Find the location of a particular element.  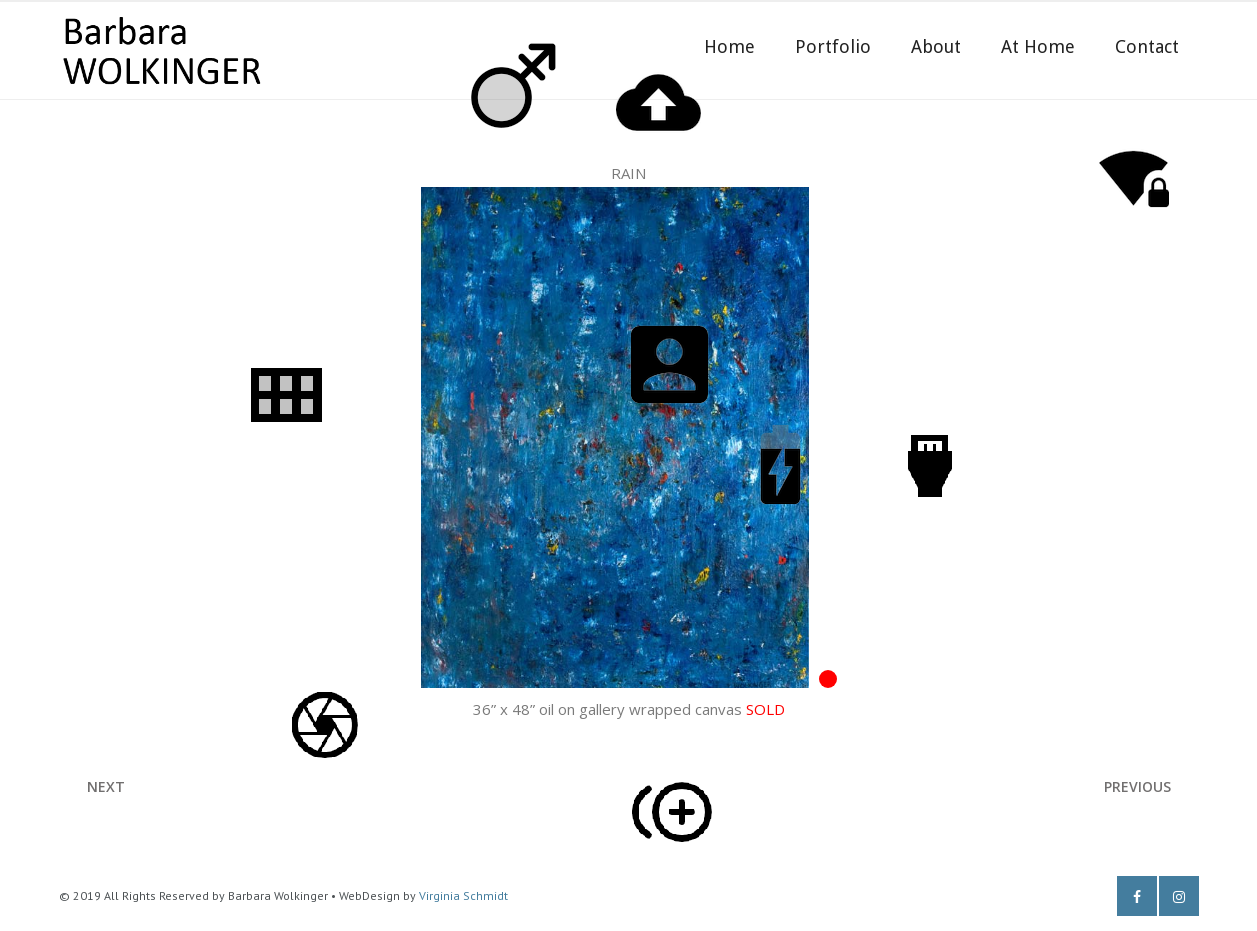

upload file to cloud storage is located at coordinates (658, 102).